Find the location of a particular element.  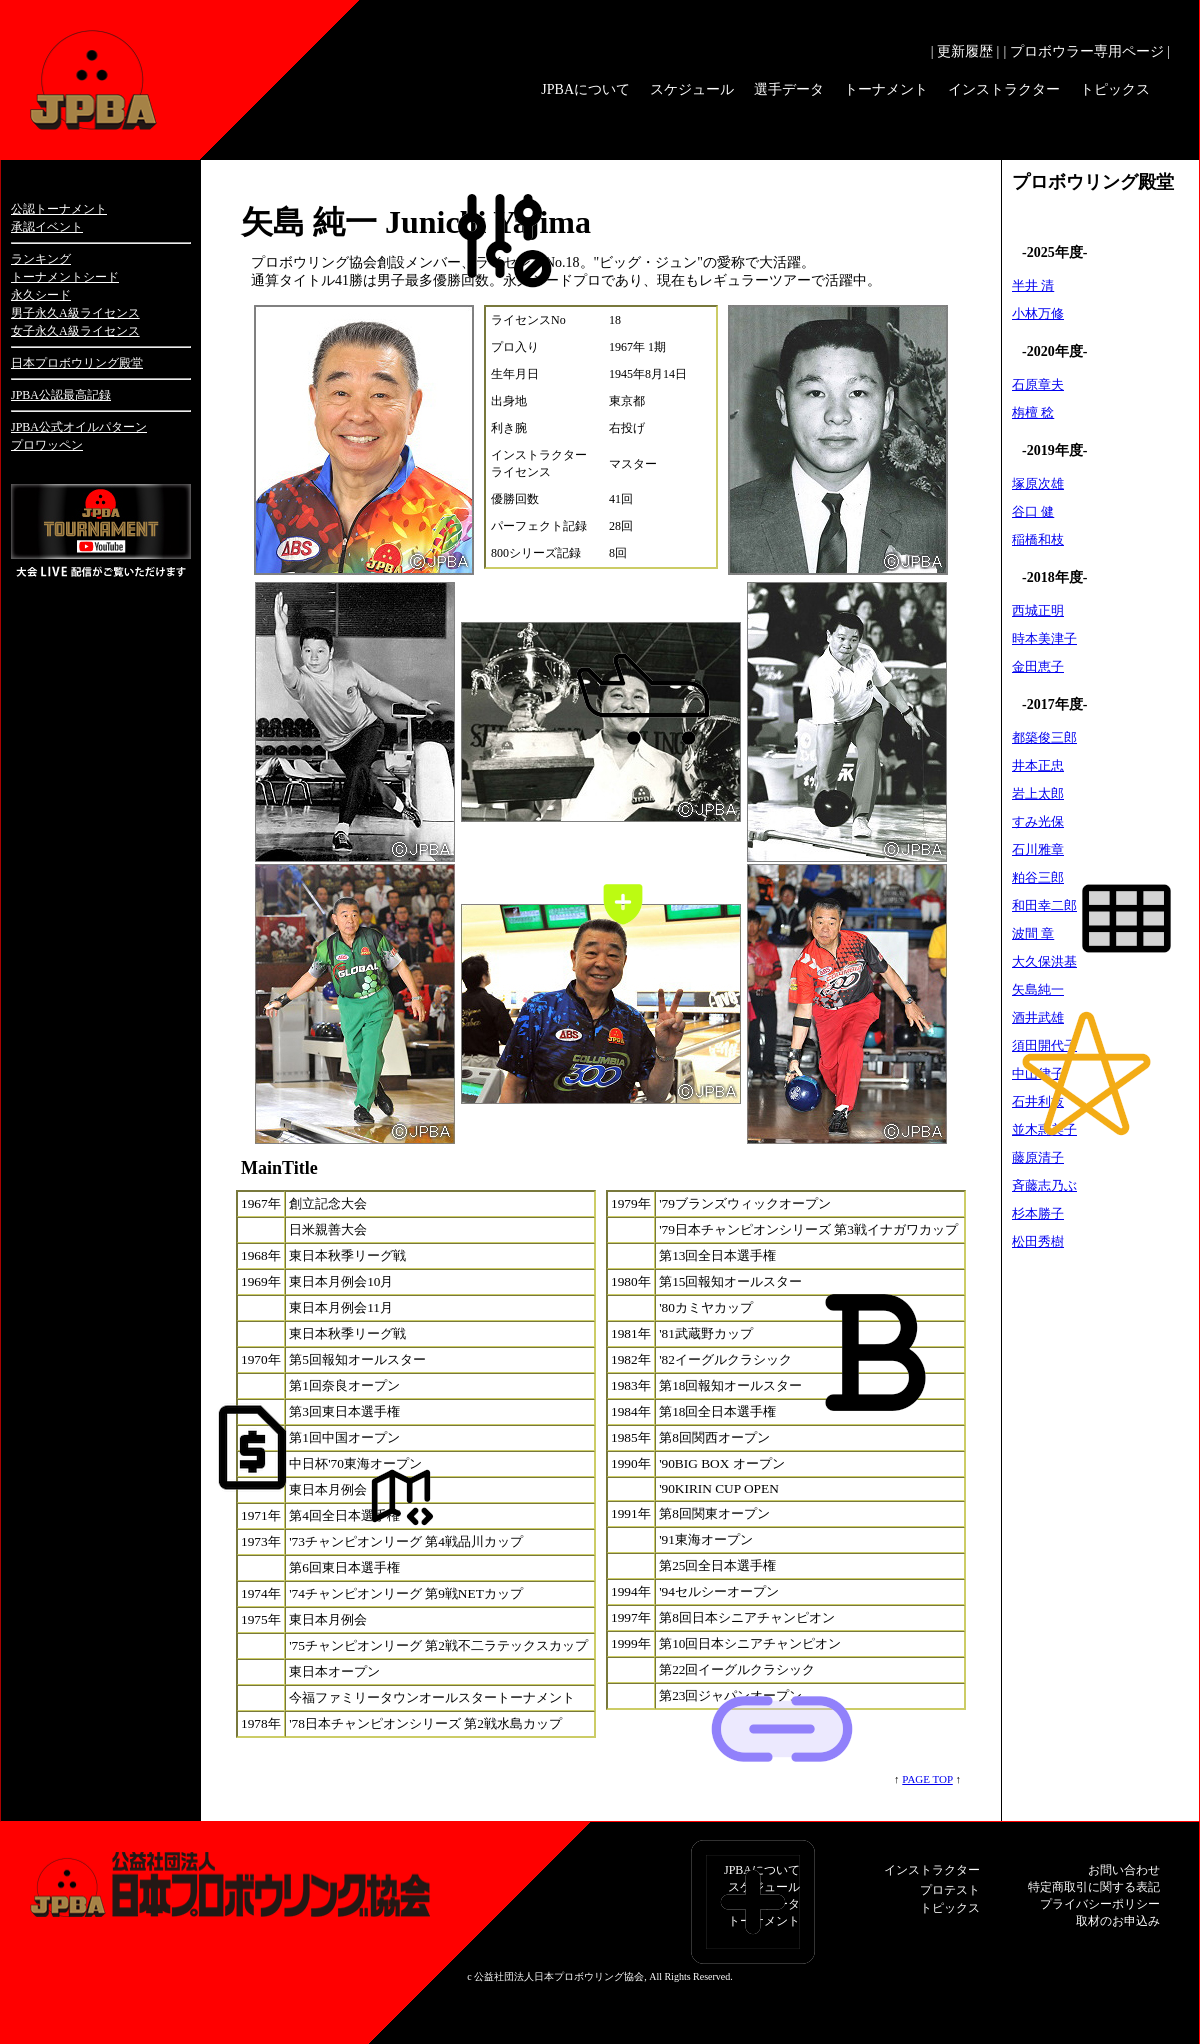

add a new item or content is located at coordinates (753, 1902).